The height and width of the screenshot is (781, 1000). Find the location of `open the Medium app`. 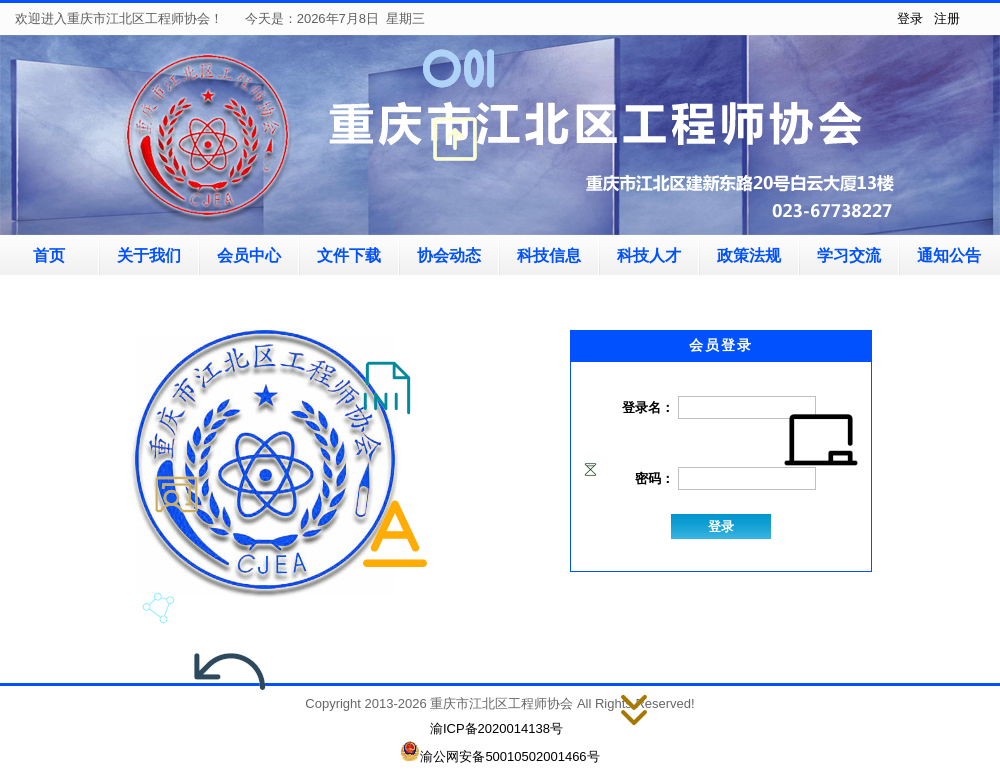

open the Medium app is located at coordinates (458, 68).